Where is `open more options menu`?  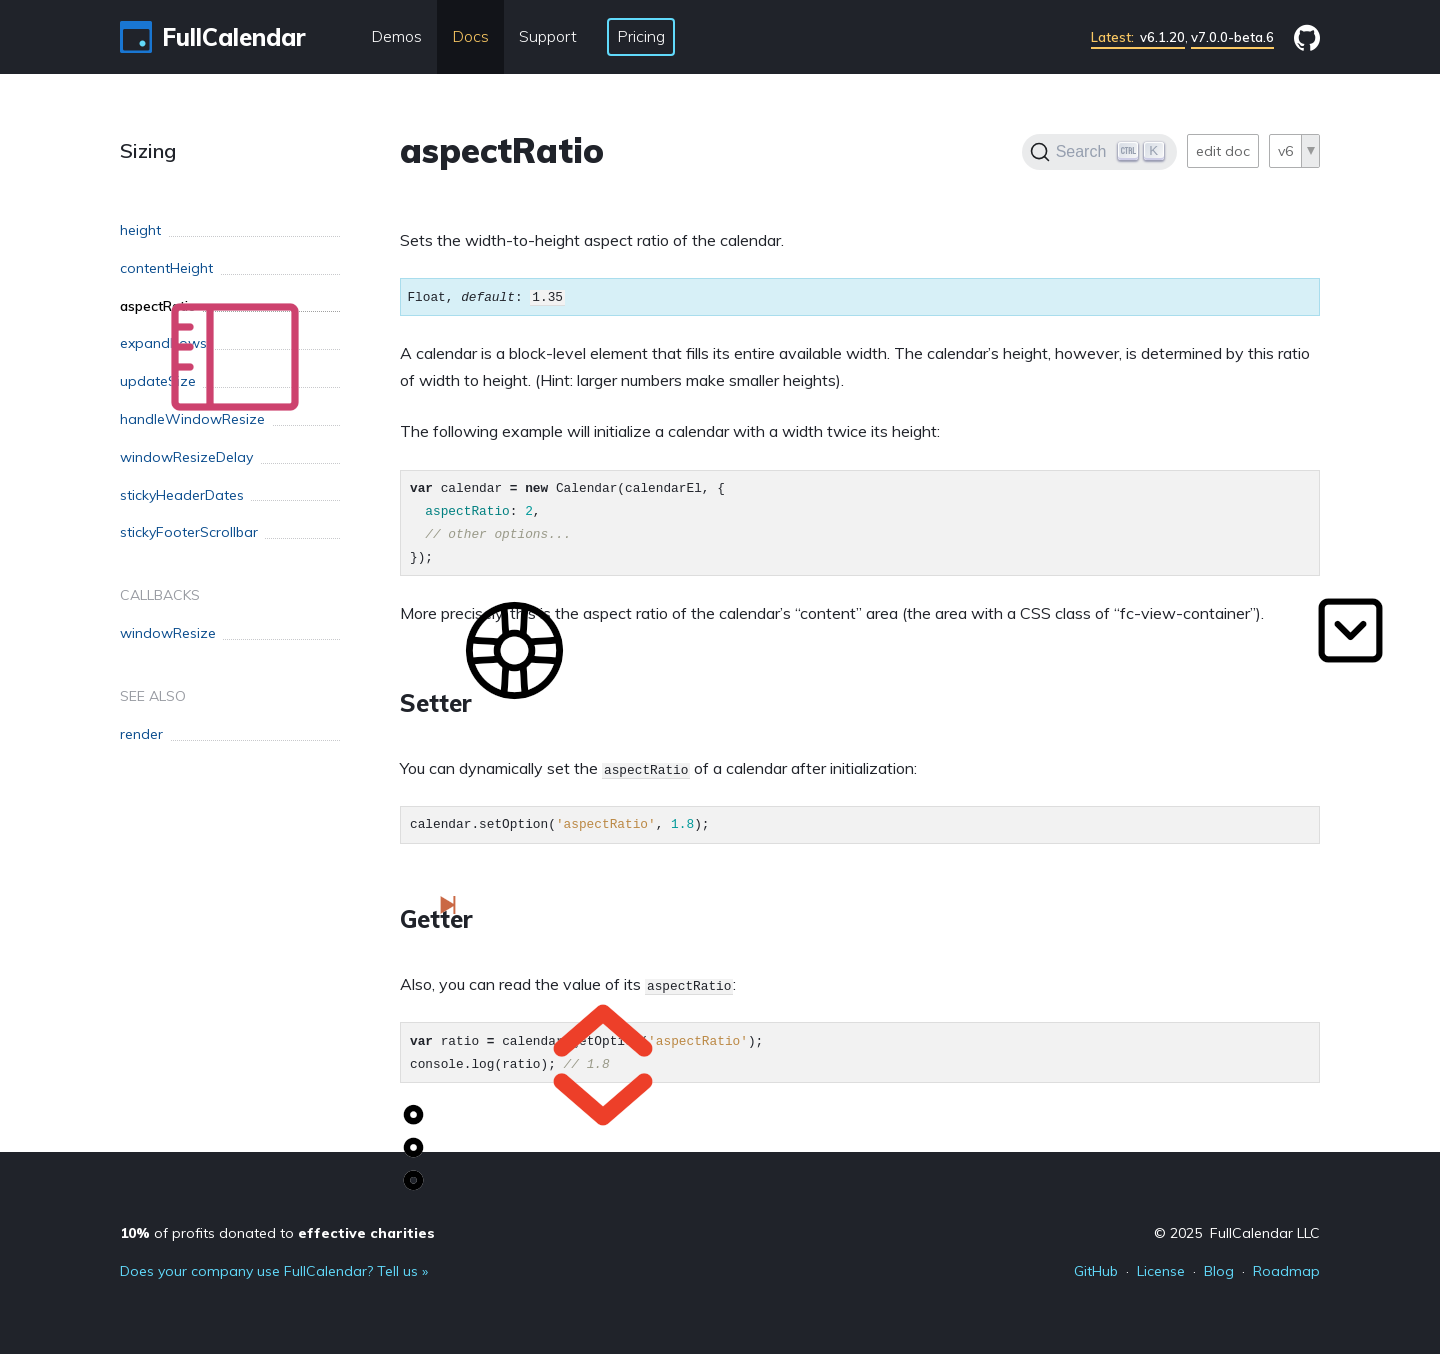 open more options menu is located at coordinates (413, 1147).